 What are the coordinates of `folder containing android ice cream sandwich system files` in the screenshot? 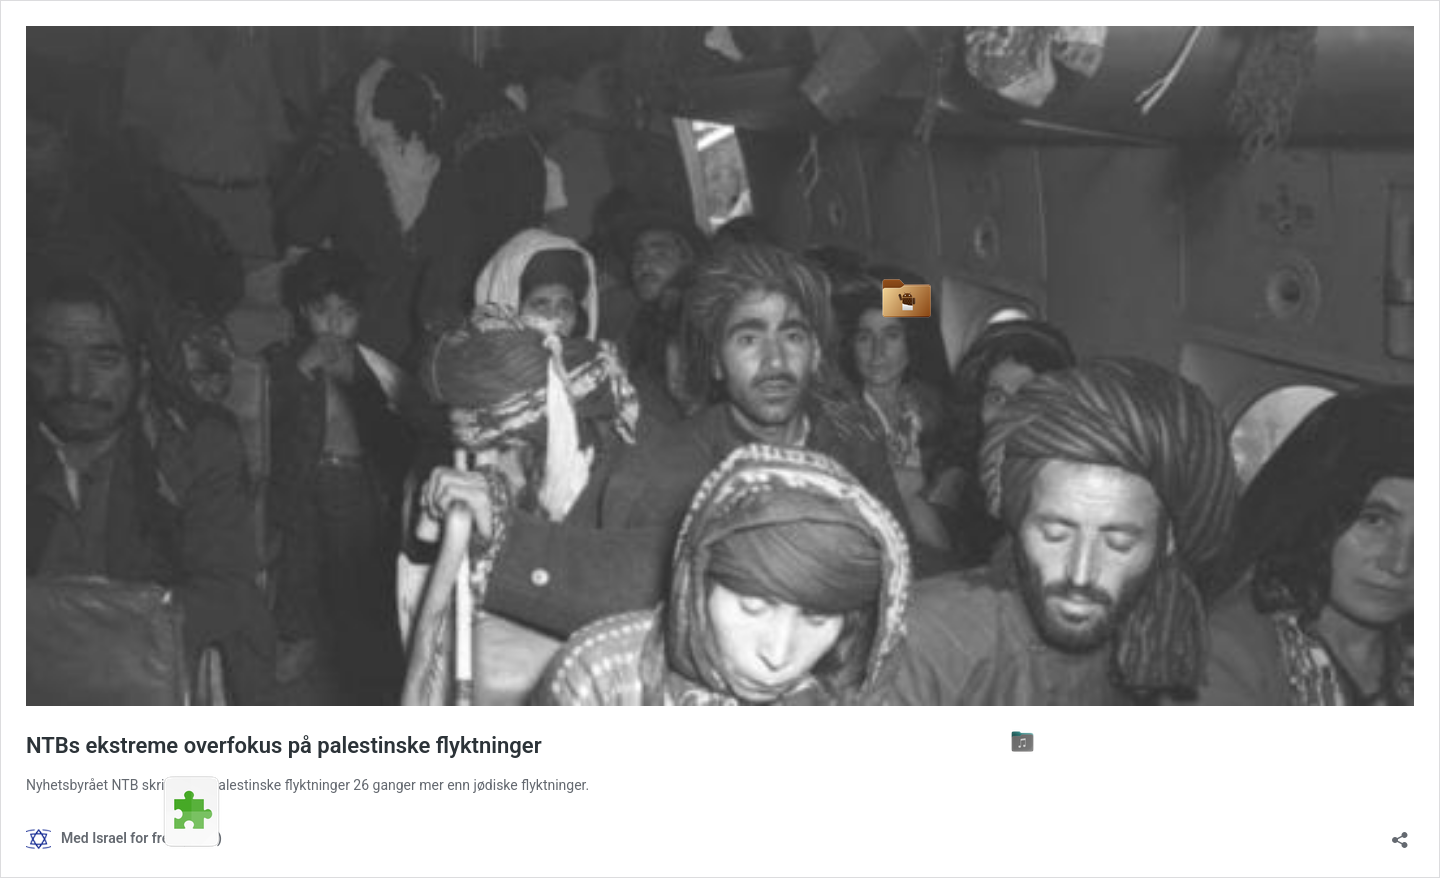 It's located at (906, 299).